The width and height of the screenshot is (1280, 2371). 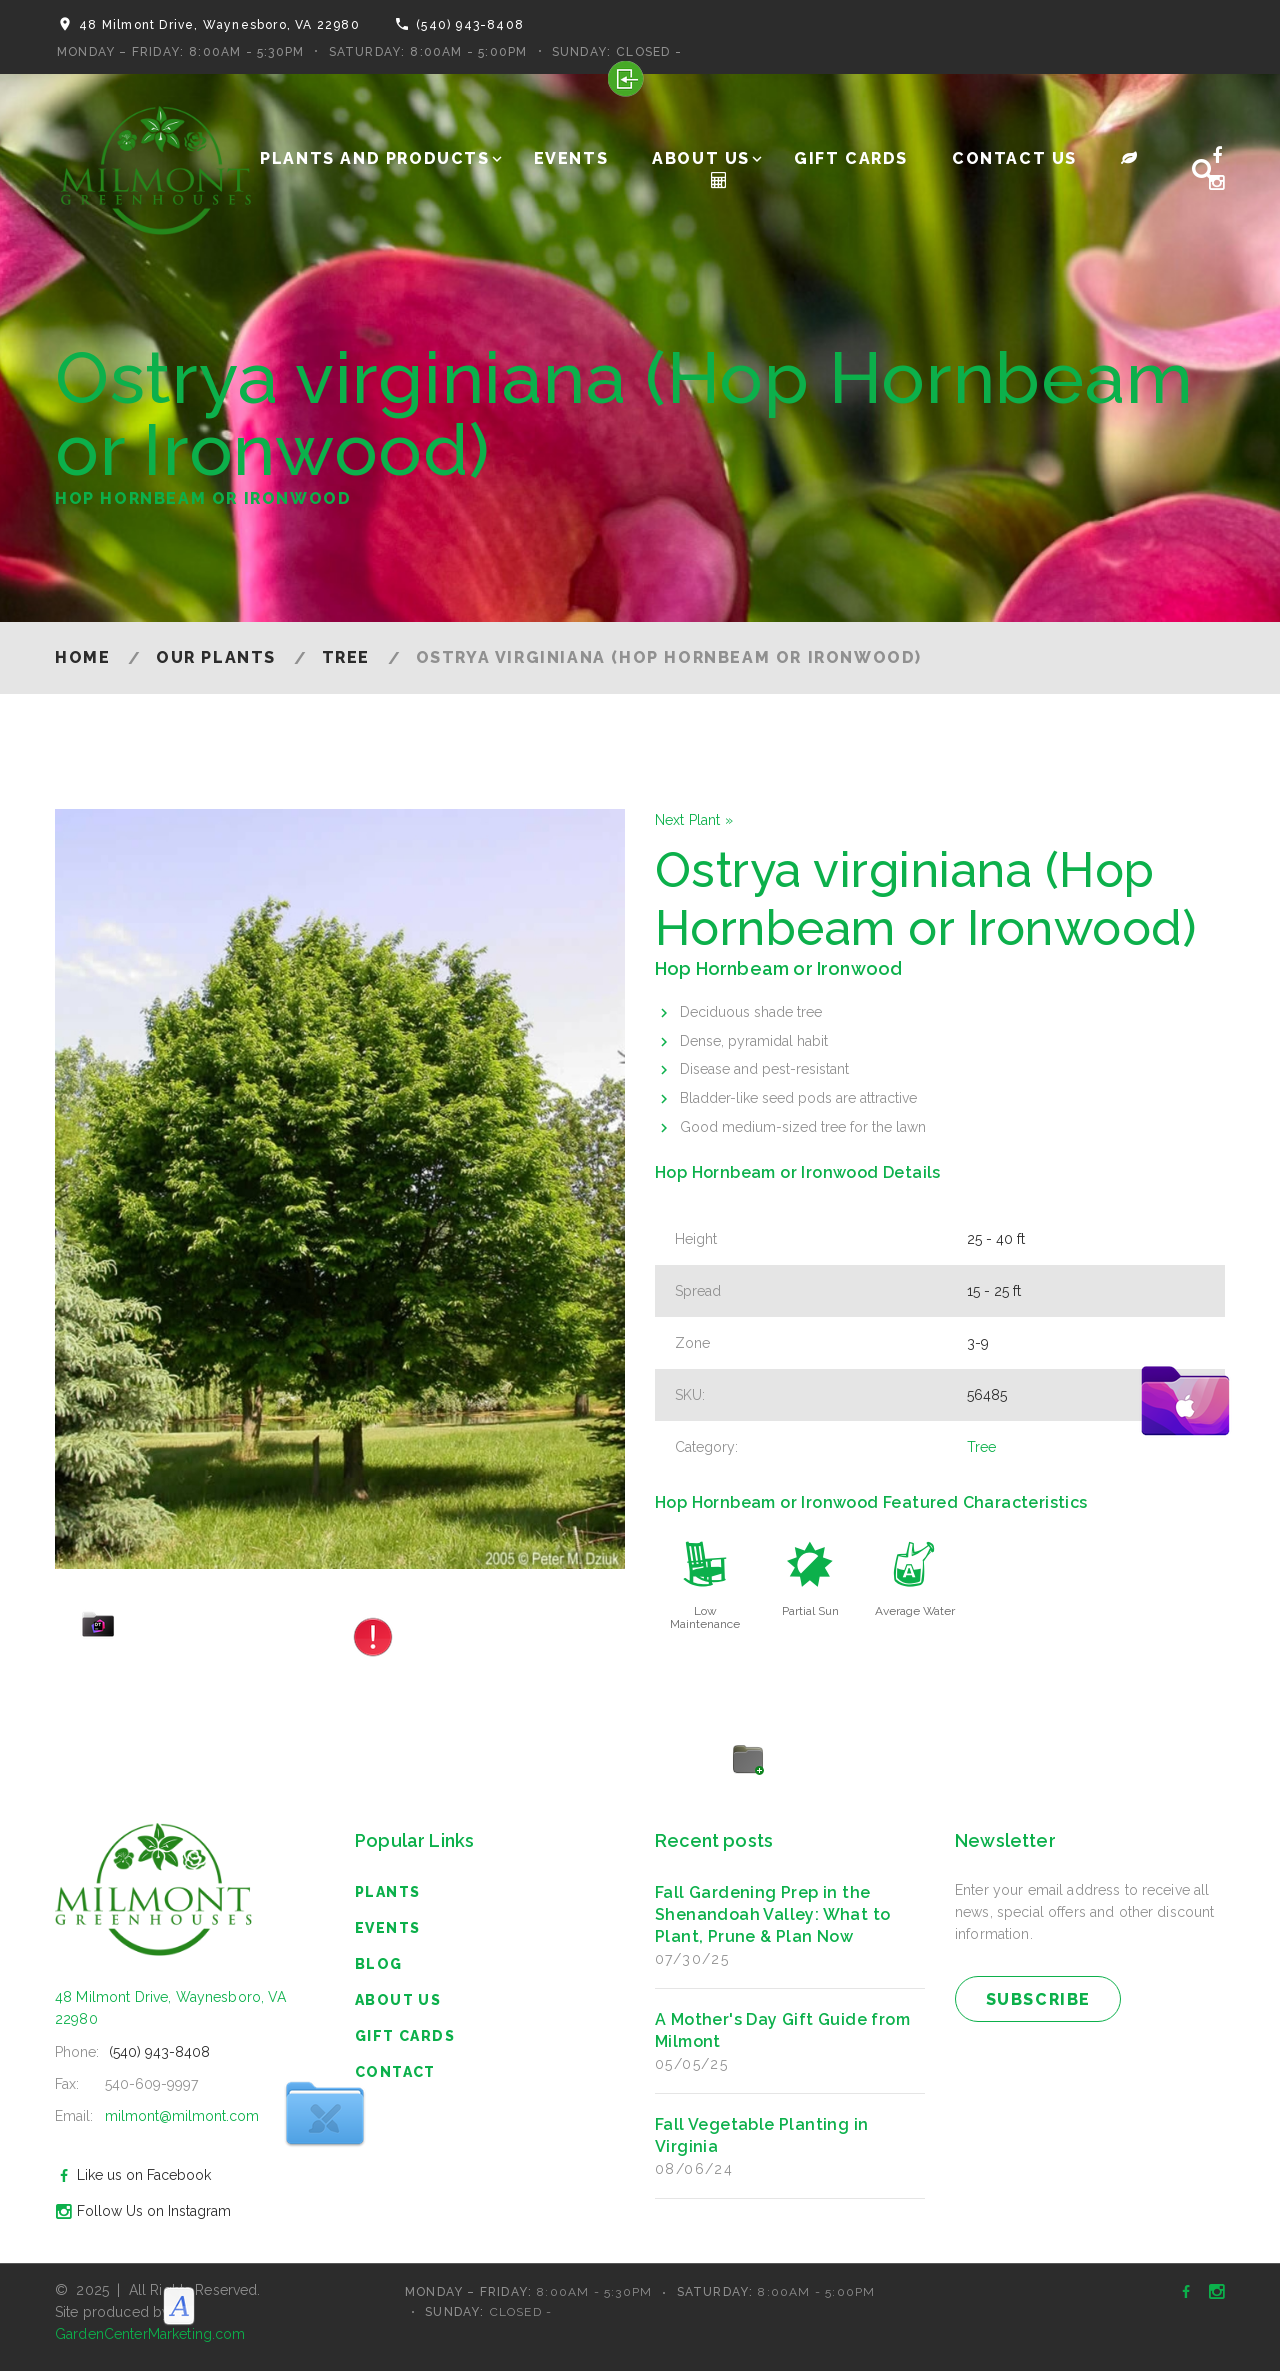 What do you see at coordinates (748, 1759) in the screenshot?
I see `create a new folder` at bounding box center [748, 1759].